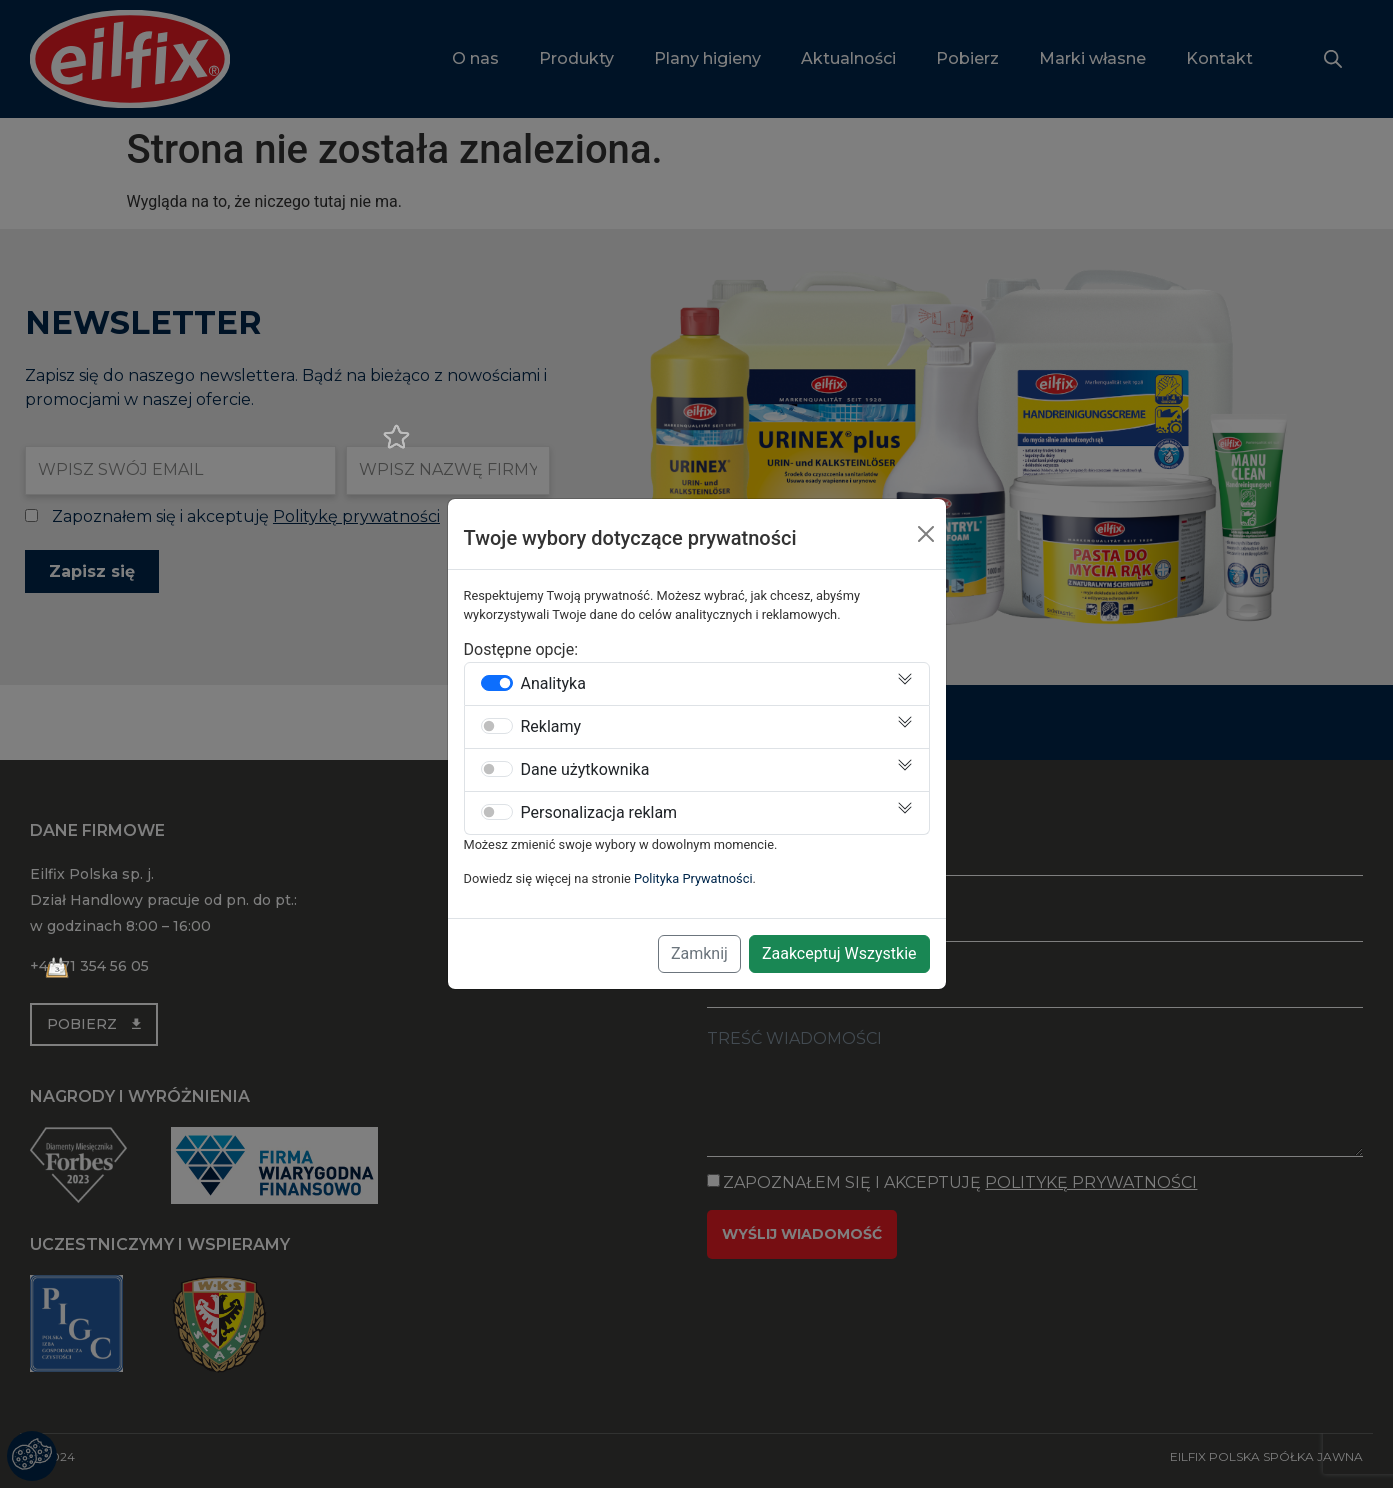  I want to click on item is not marked as a favorite, so click(396, 437).